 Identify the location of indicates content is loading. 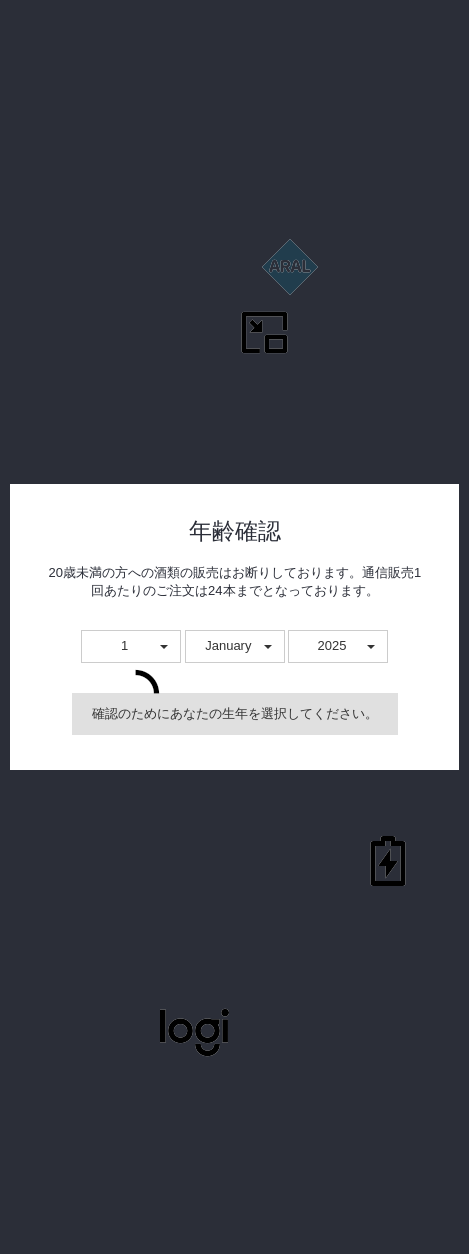
(135, 693).